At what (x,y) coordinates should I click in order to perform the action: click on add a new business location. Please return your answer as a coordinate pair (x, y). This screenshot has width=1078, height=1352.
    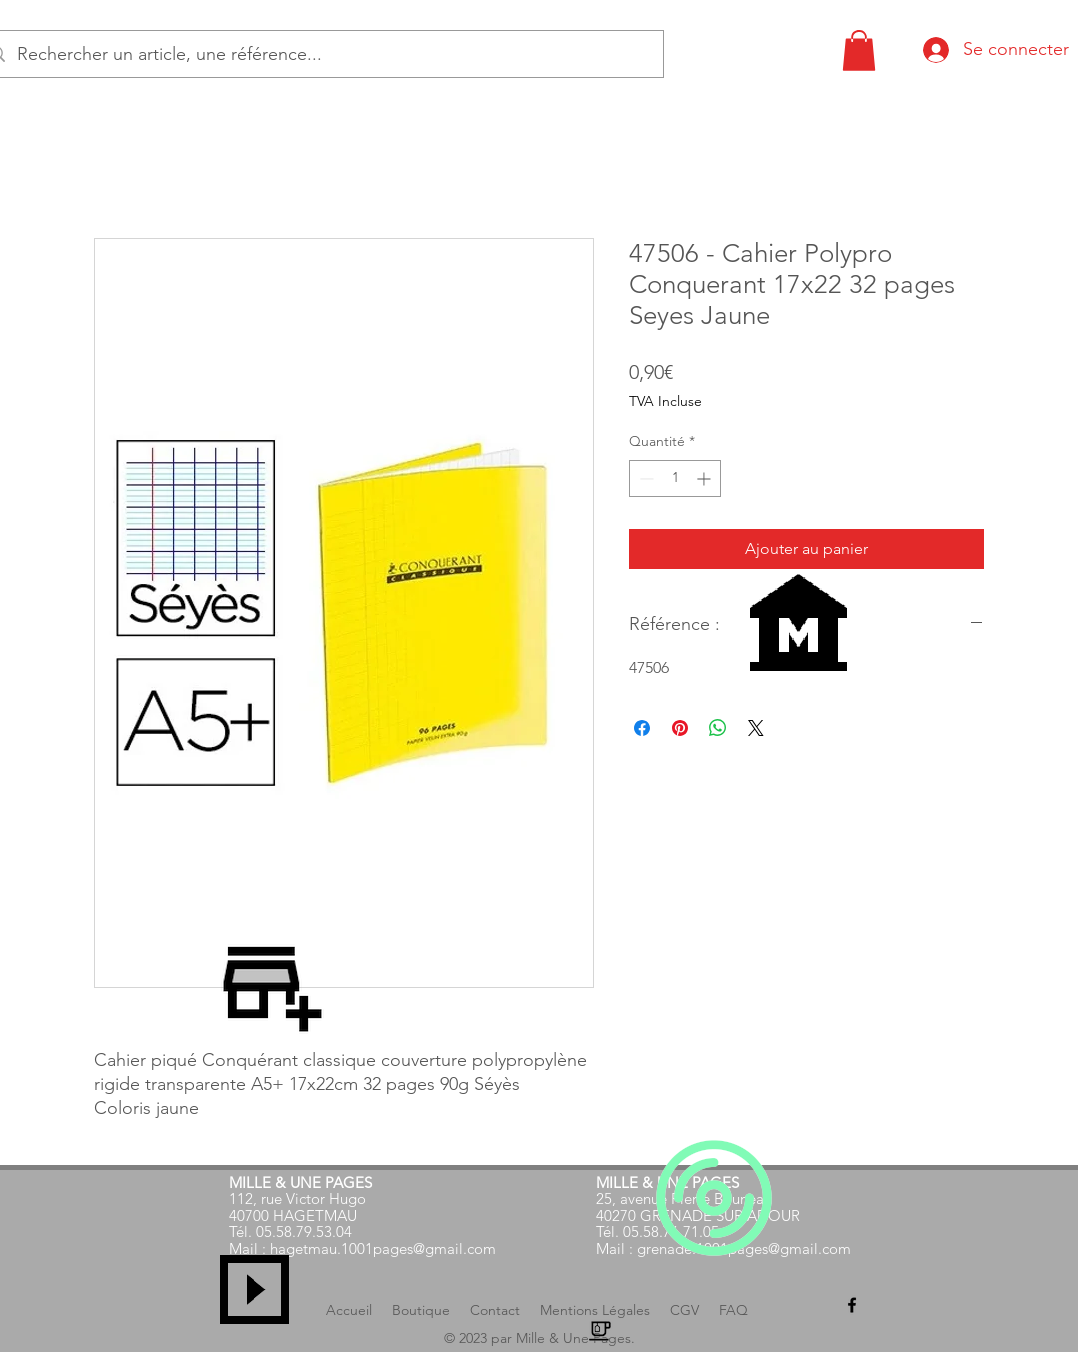
    Looking at the image, I should click on (272, 982).